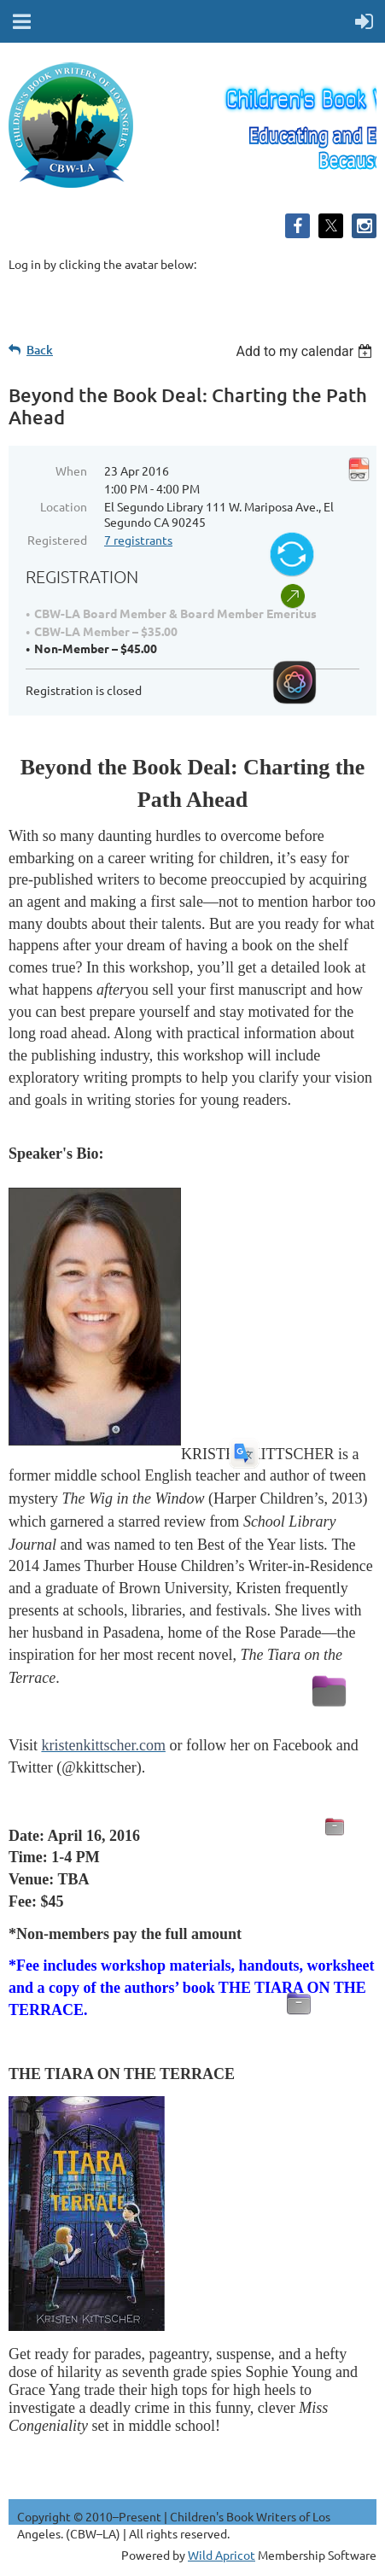 Image resolution: width=385 pixels, height=2576 pixels. I want to click on indicates file is currently syncing with Insync, so click(292, 554).